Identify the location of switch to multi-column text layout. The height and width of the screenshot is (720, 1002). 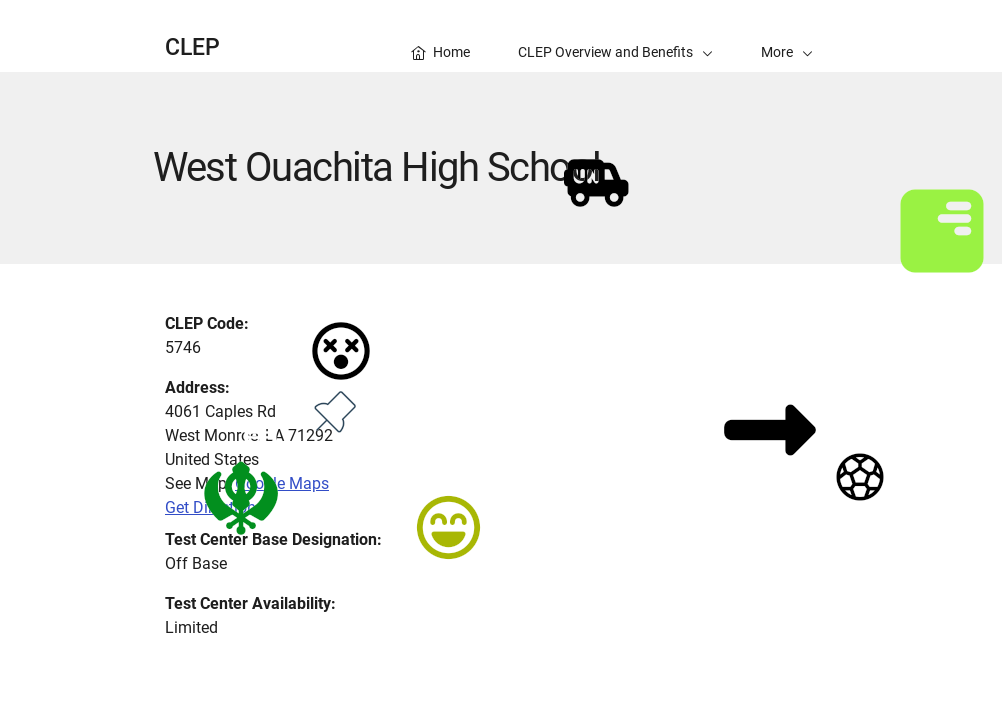
(260, 432).